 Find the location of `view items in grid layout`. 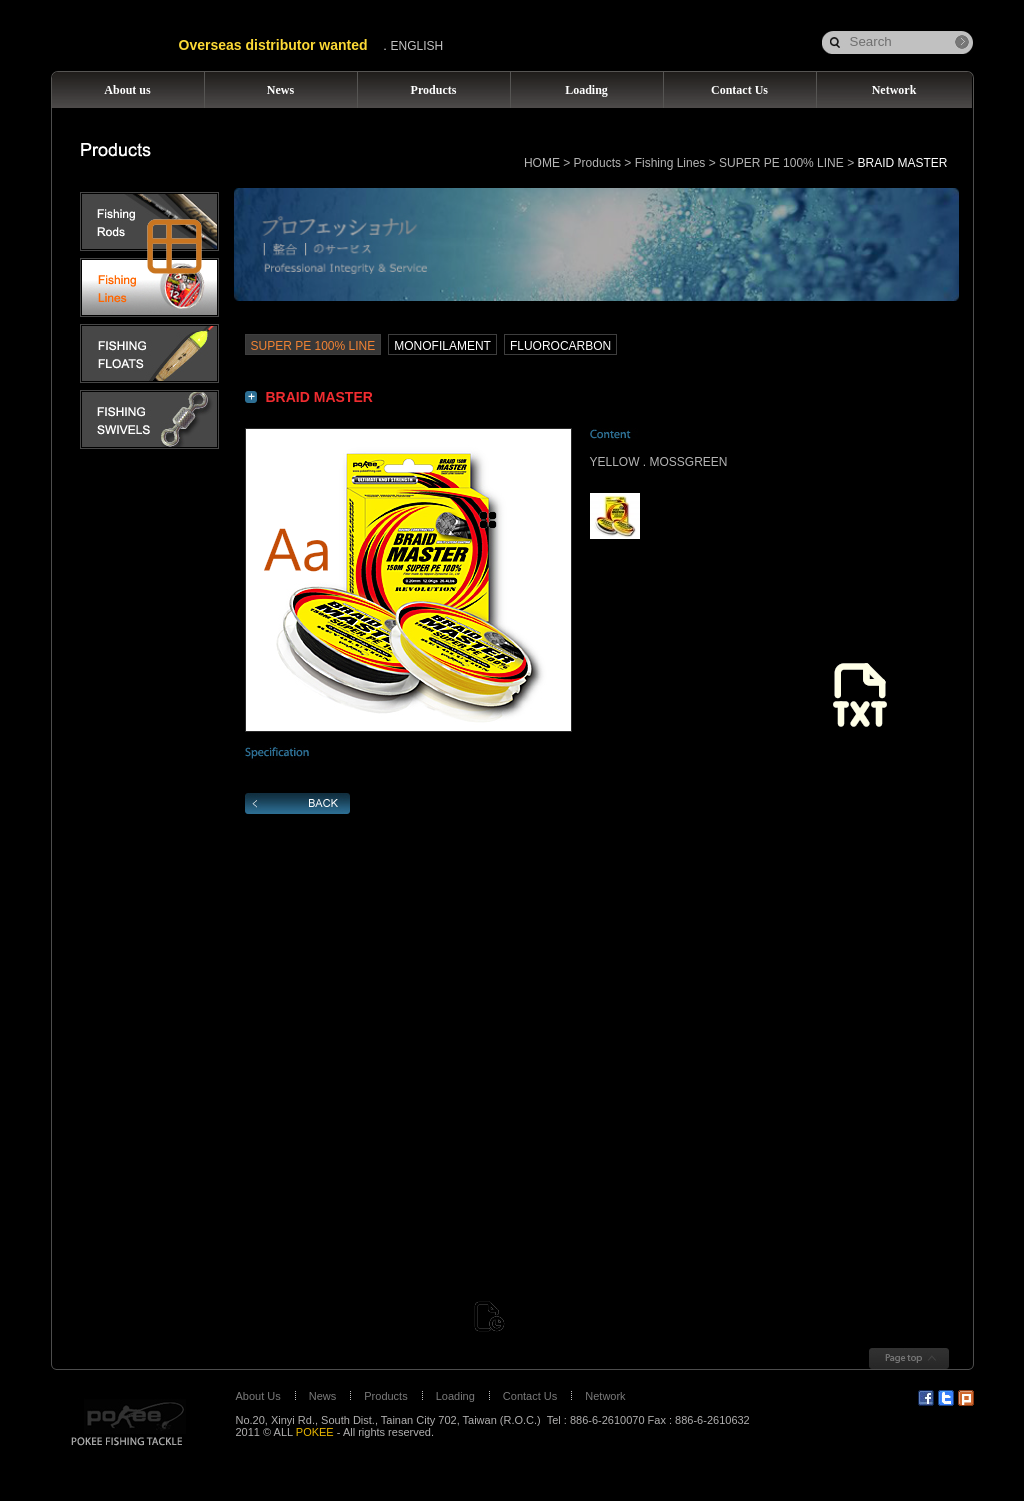

view items in grid layout is located at coordinates (488, 520).